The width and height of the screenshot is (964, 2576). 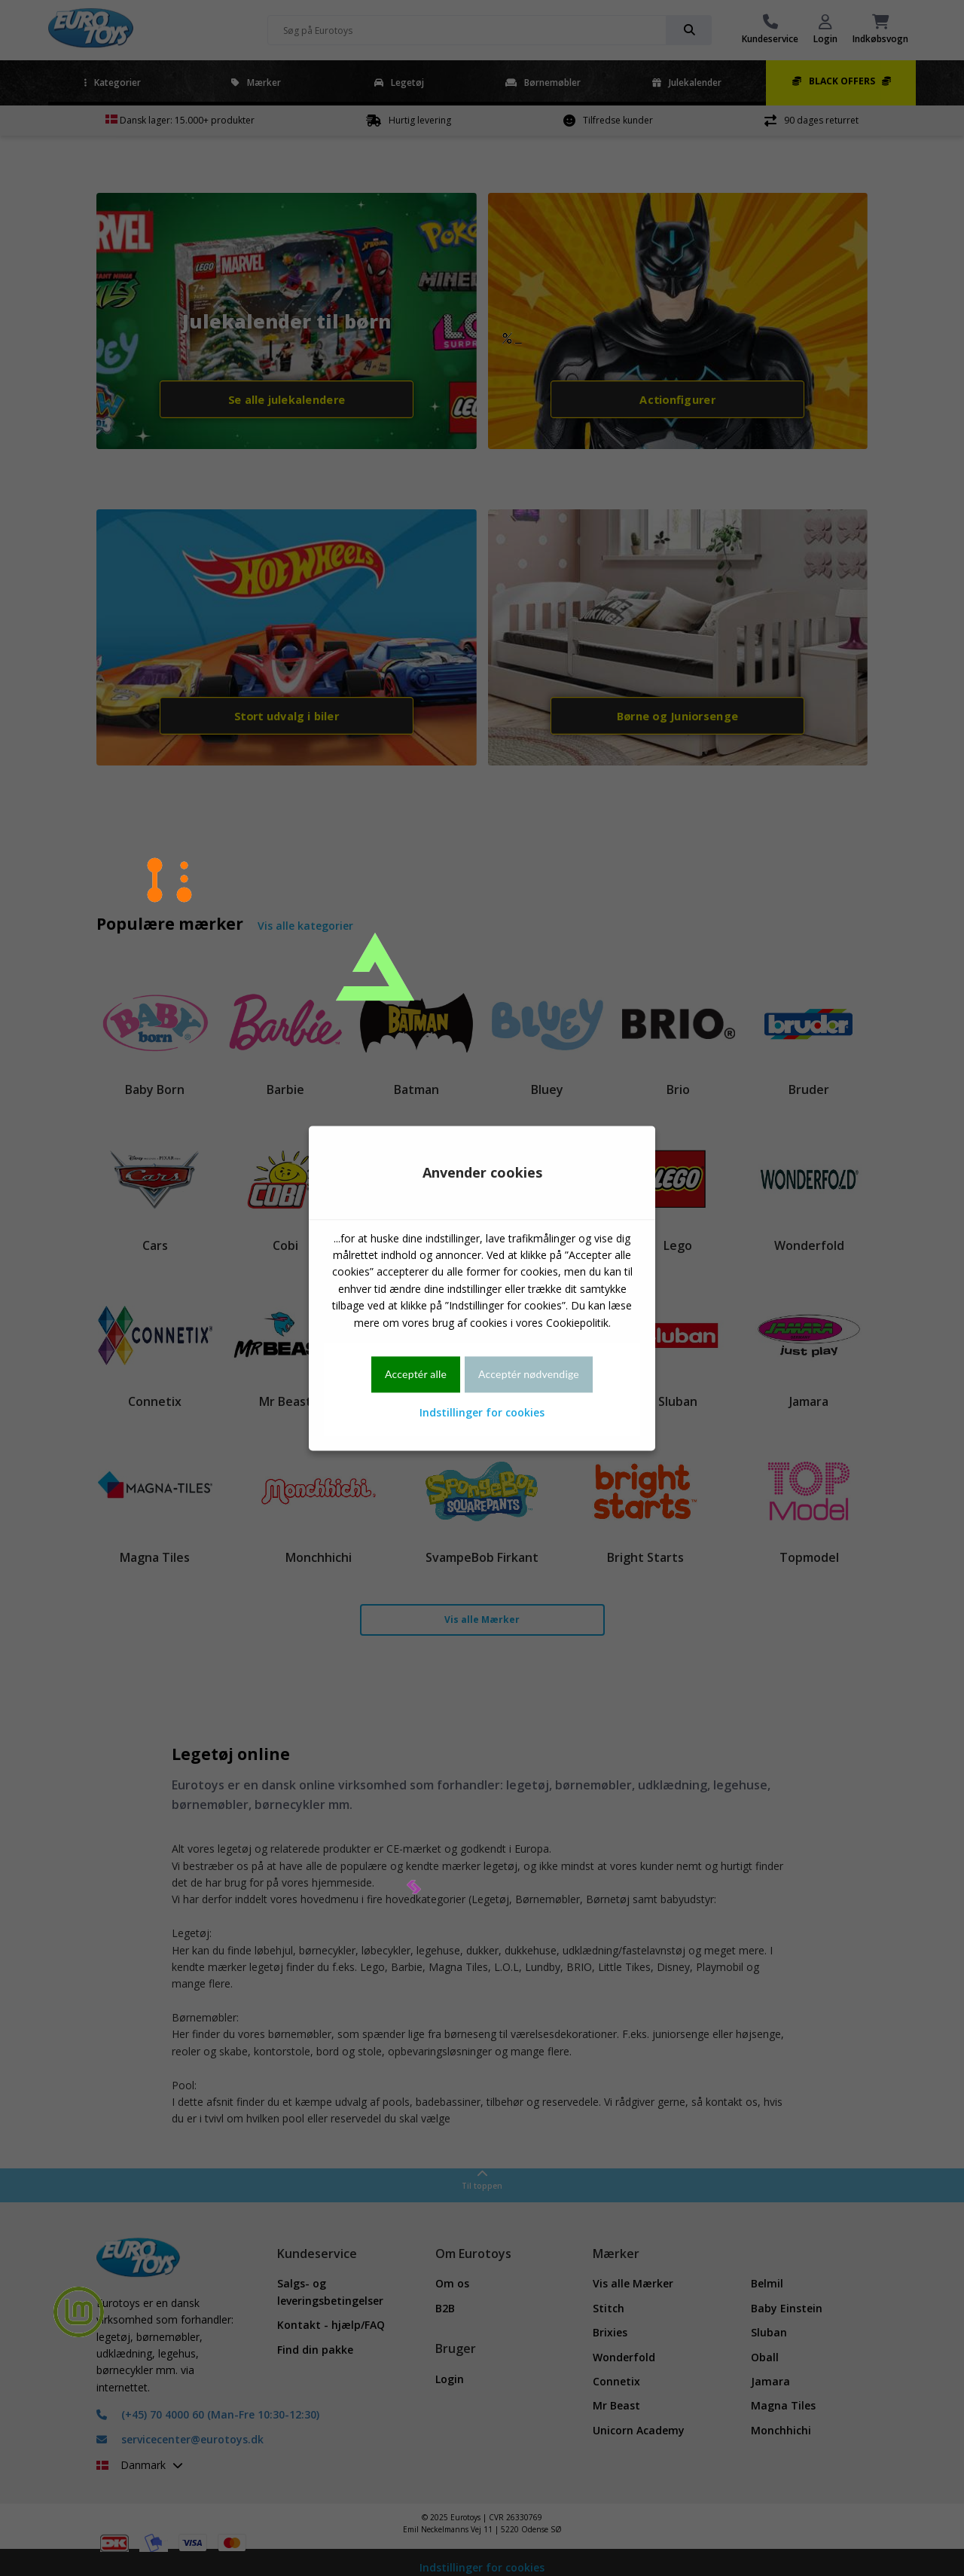 I want to click on indicates a draft pull request in a git repository, so click(x=169, y=880).